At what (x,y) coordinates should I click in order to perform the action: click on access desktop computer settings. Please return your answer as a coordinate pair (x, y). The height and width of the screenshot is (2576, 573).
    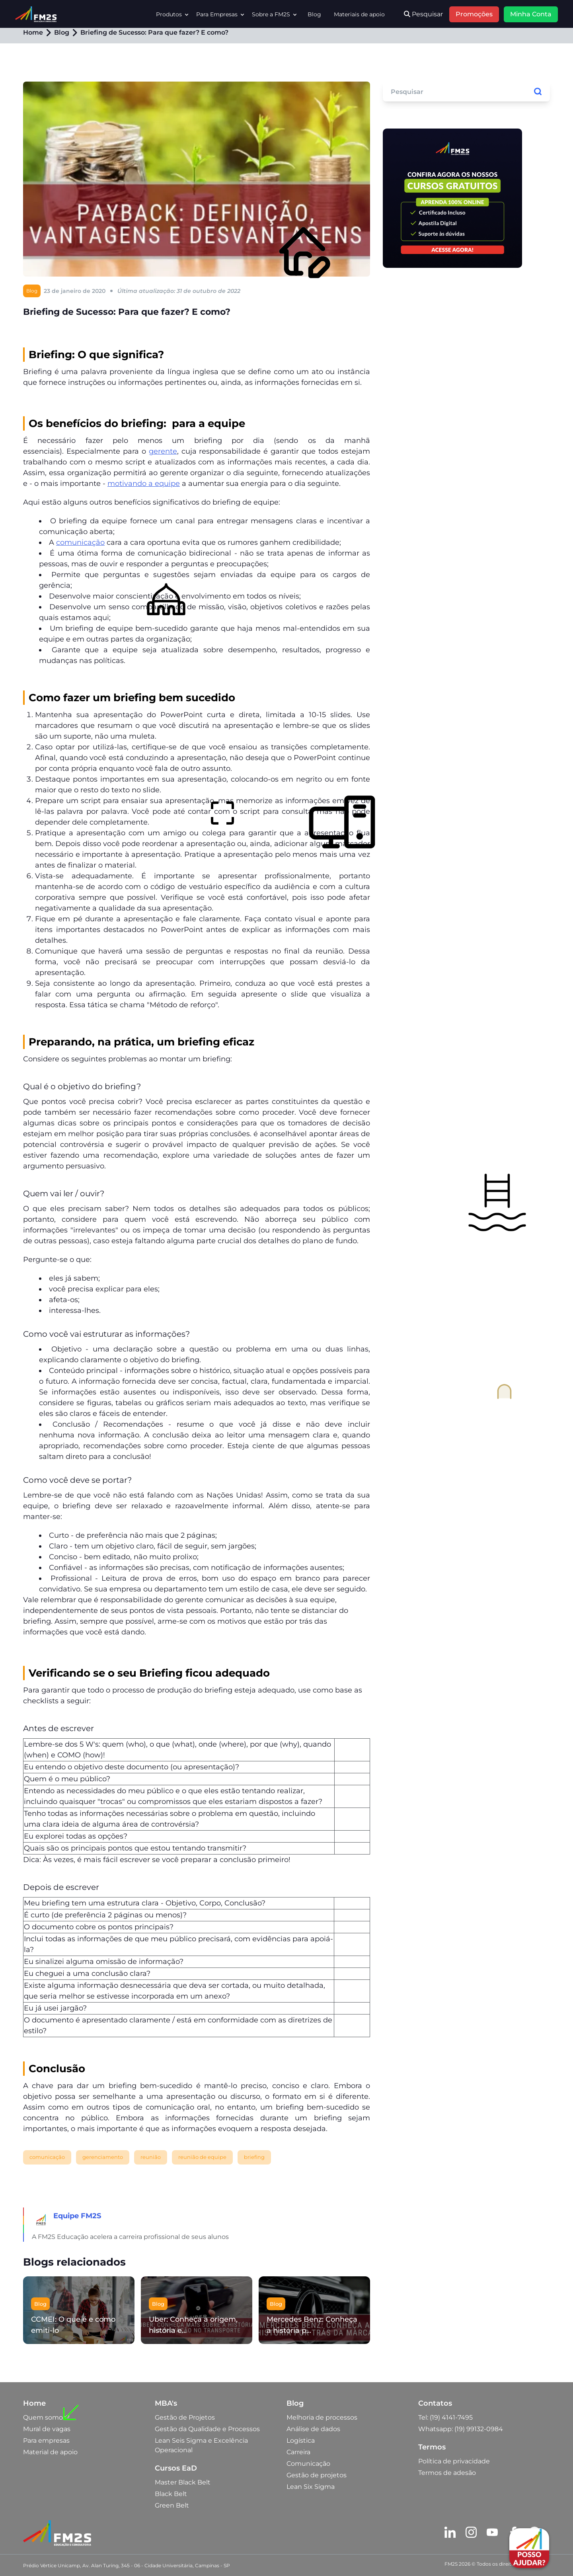
    Looking at the image, I should click on (342, 822).